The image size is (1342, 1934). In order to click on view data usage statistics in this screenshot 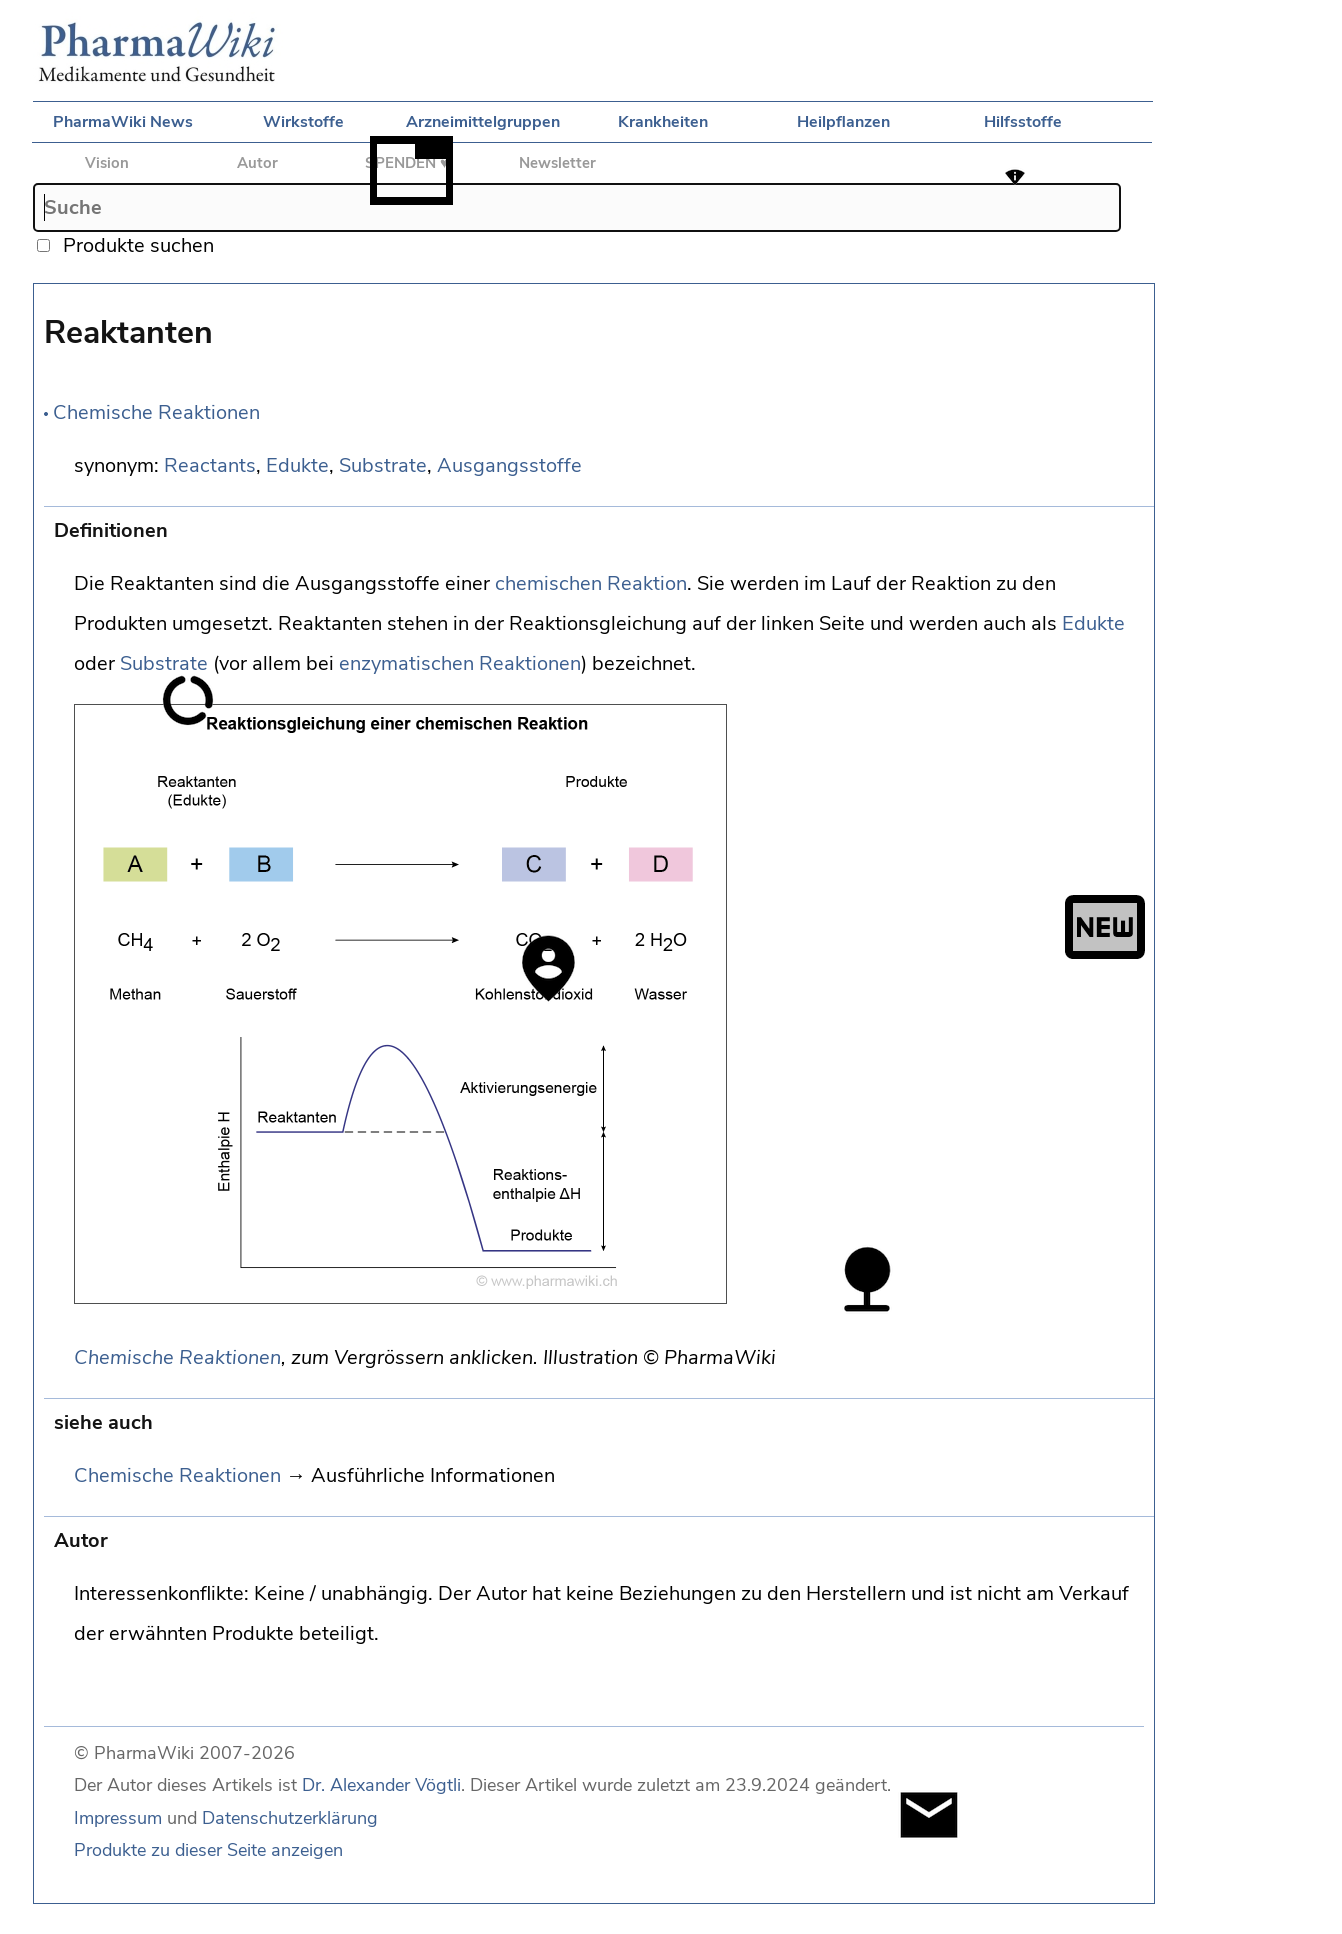, I will do `click(188, 700)`.